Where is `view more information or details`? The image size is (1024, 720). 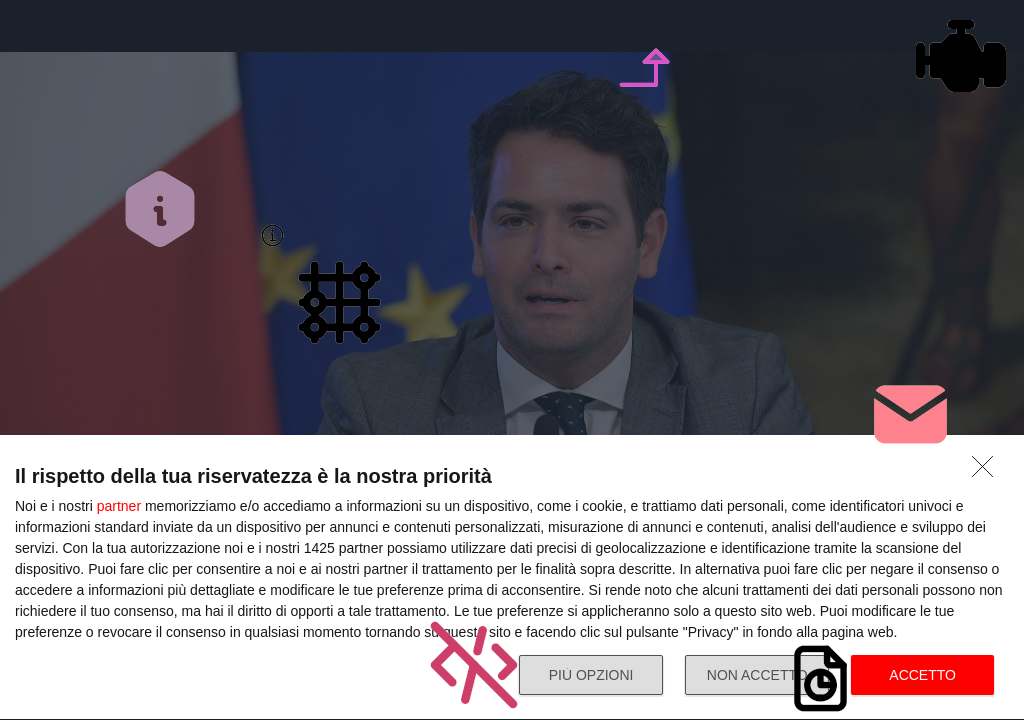 view more information or details is located at coordinates (273, 236).